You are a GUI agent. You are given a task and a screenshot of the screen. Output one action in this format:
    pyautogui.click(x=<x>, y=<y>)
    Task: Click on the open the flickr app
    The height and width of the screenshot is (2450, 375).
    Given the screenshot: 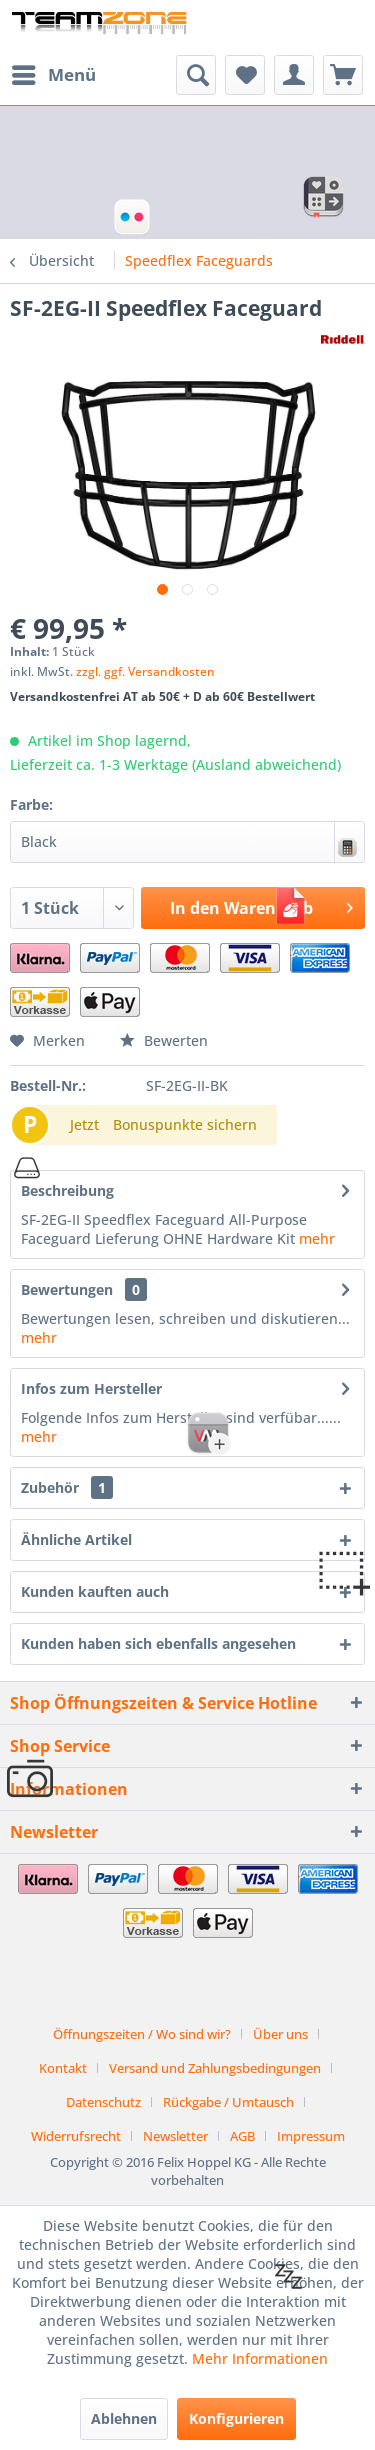 What is the action you would take?
    pyautogui.click(x=132, y=217)
    